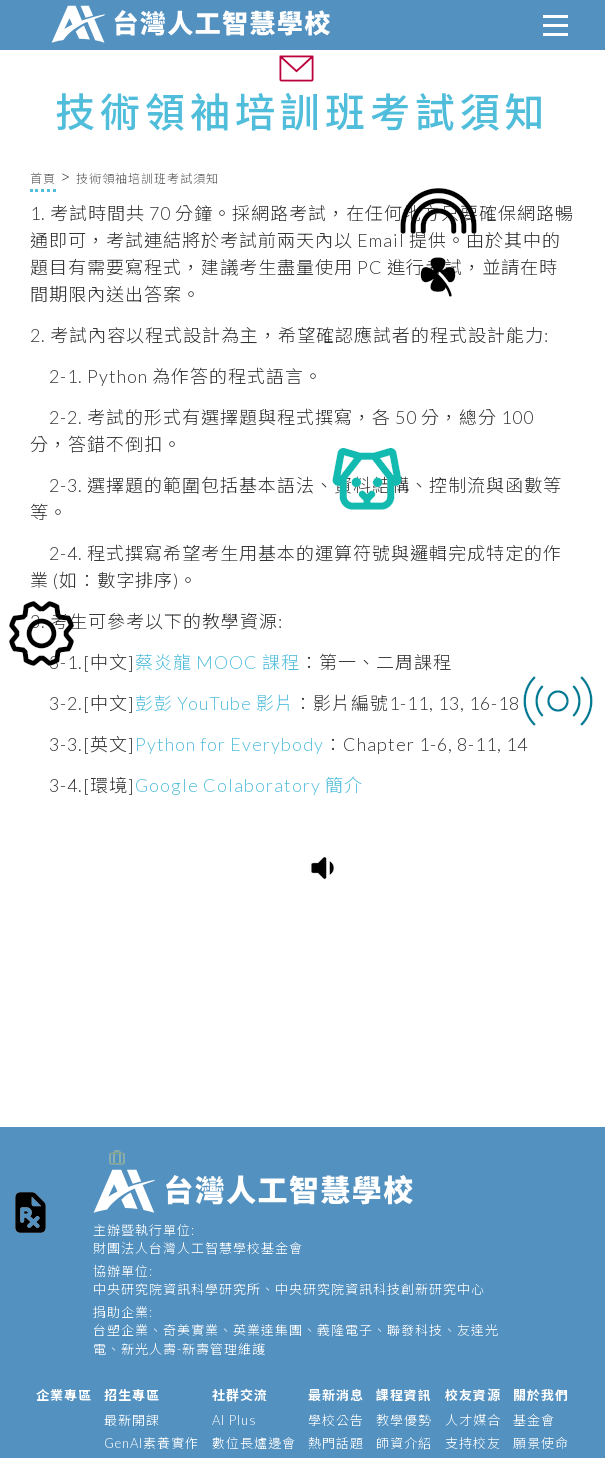 The image size is (605, 1458). Describe the element at coordinates (296, 68) in the screenshot. I see `open your email inbox` at that location.